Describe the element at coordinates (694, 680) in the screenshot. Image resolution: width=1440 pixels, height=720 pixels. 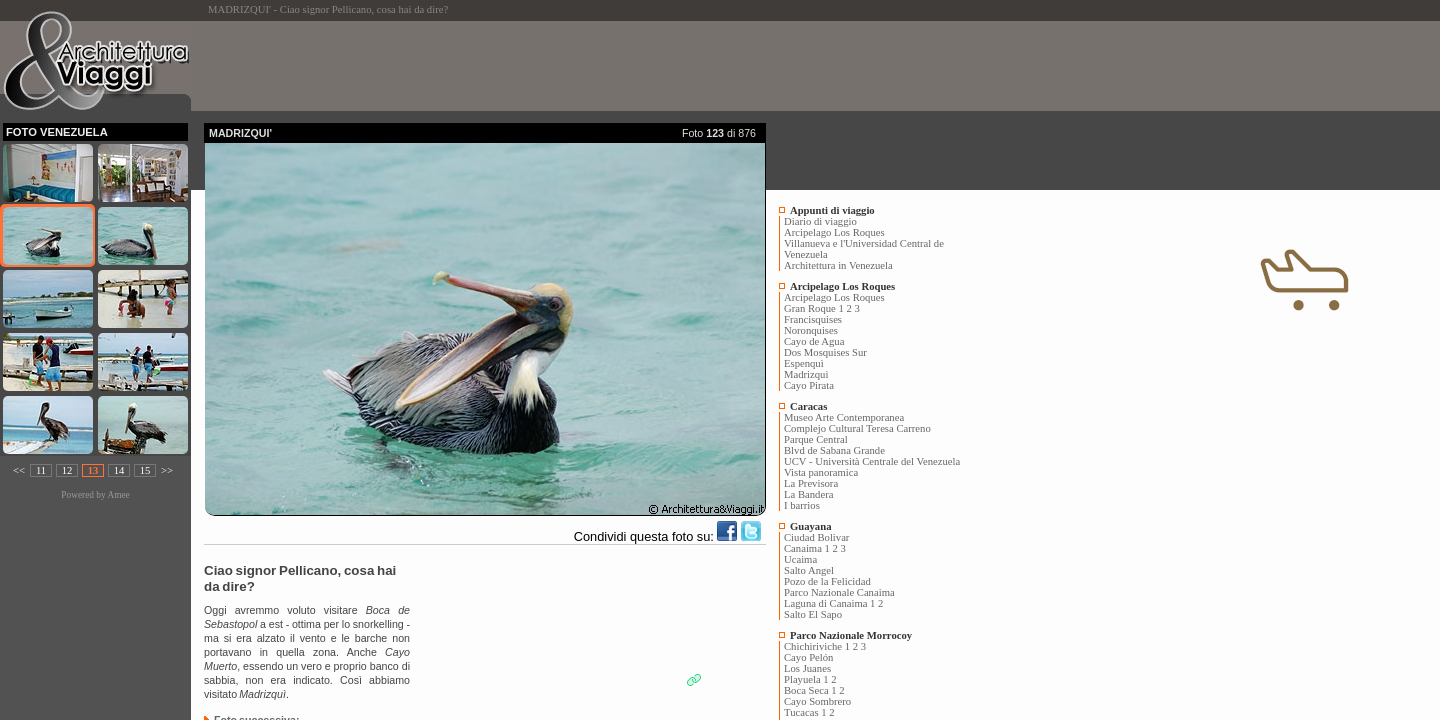
I see `copy or share a link` at that location.